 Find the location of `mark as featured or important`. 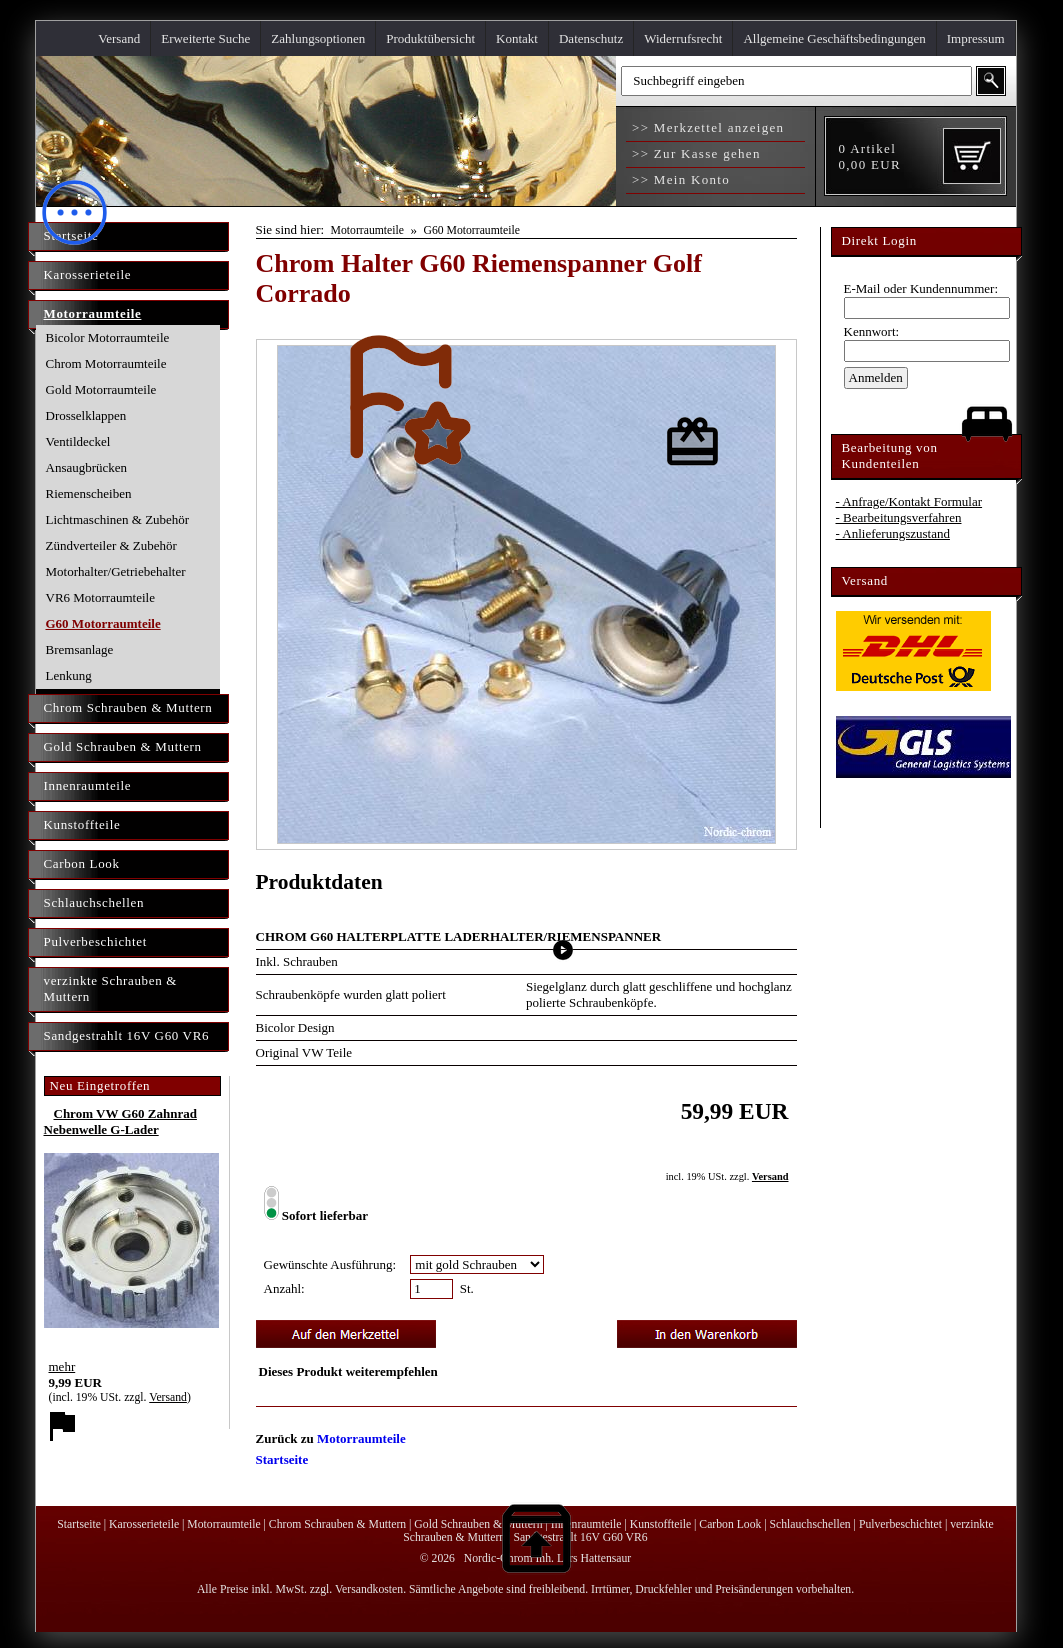

mark as featured or important is located at coordinates (401, 395).